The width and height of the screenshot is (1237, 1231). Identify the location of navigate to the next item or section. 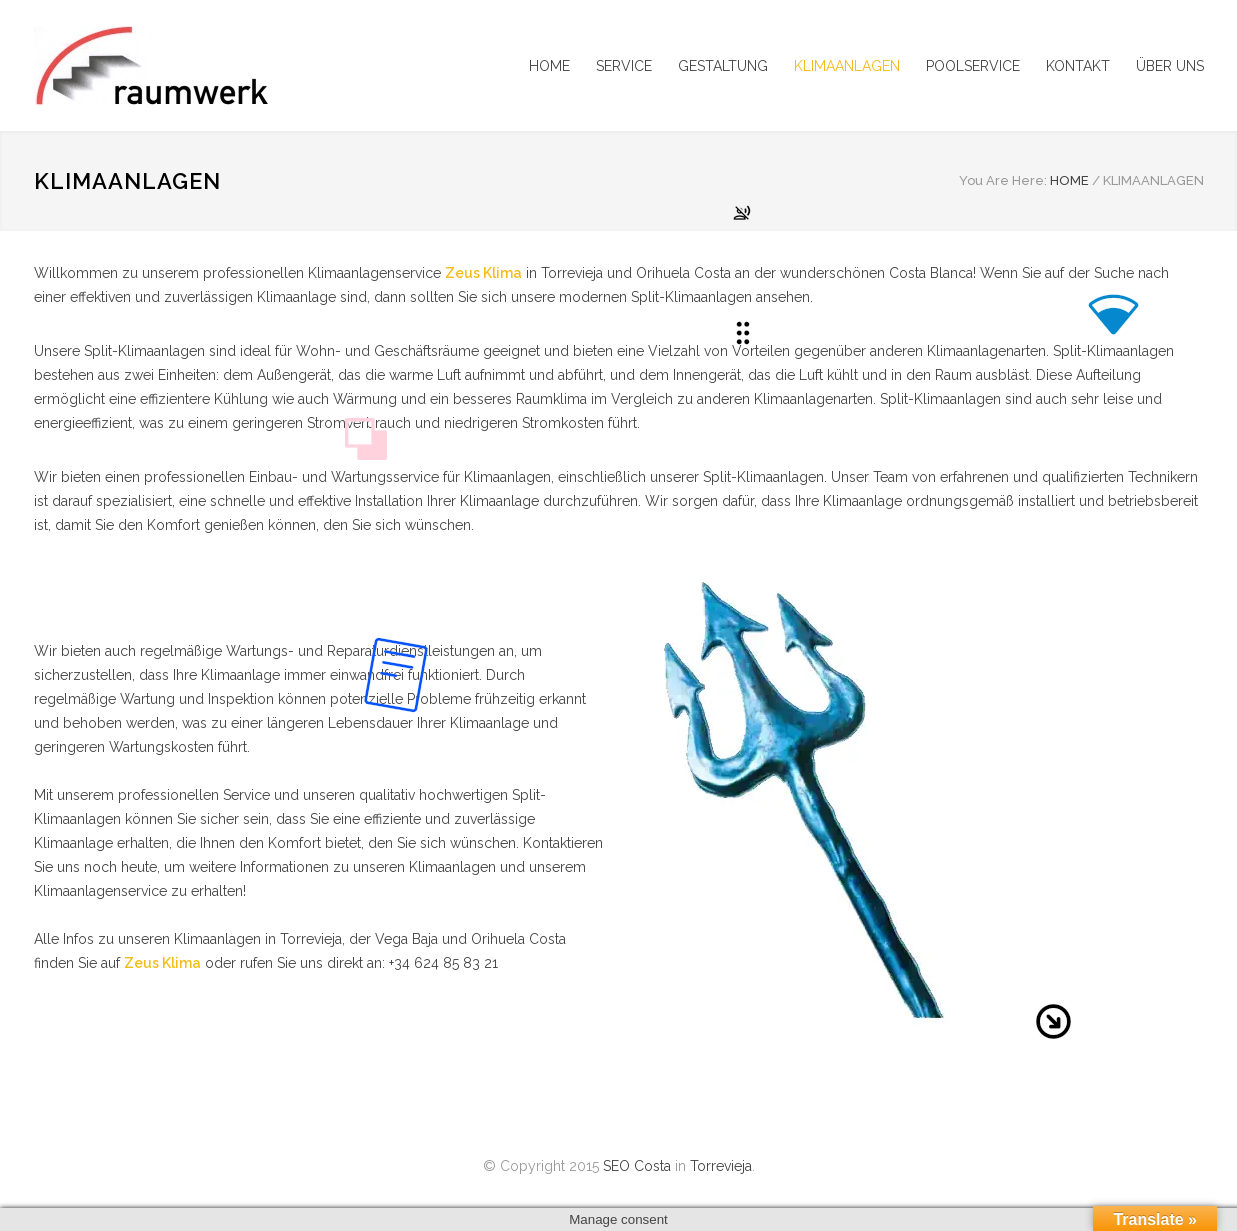
(1053, 1021).